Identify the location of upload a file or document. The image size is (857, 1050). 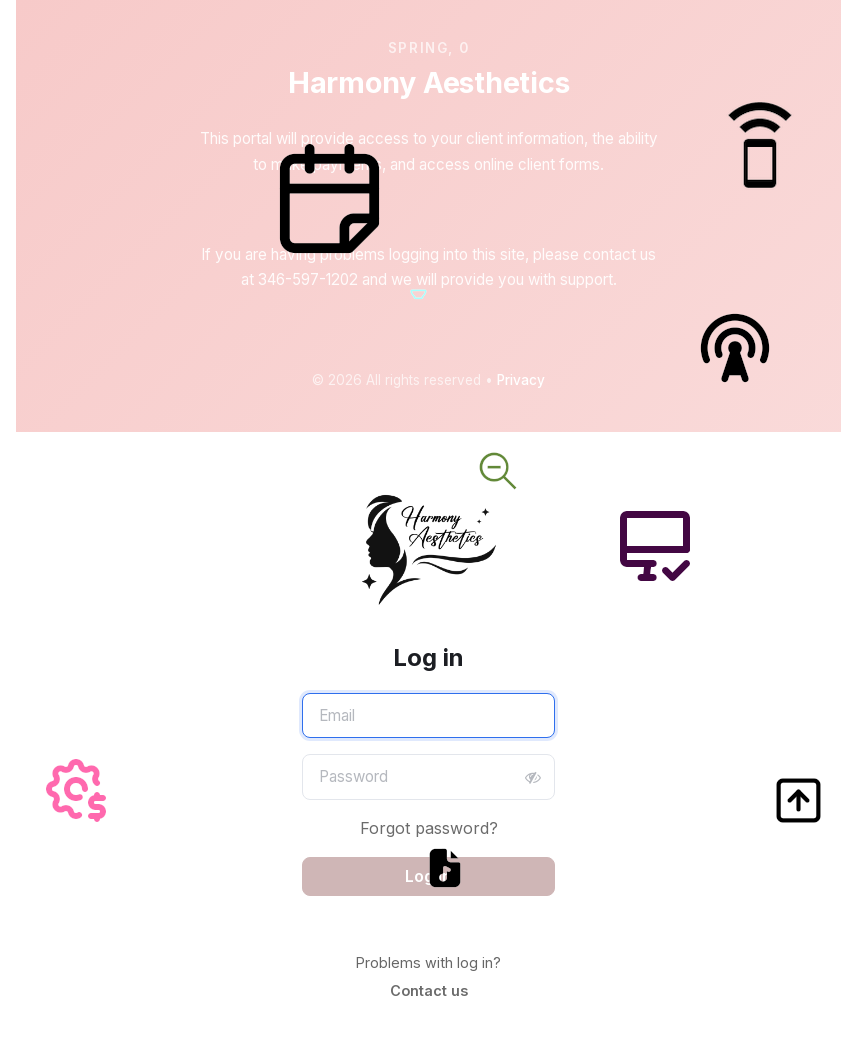
(798, 800).